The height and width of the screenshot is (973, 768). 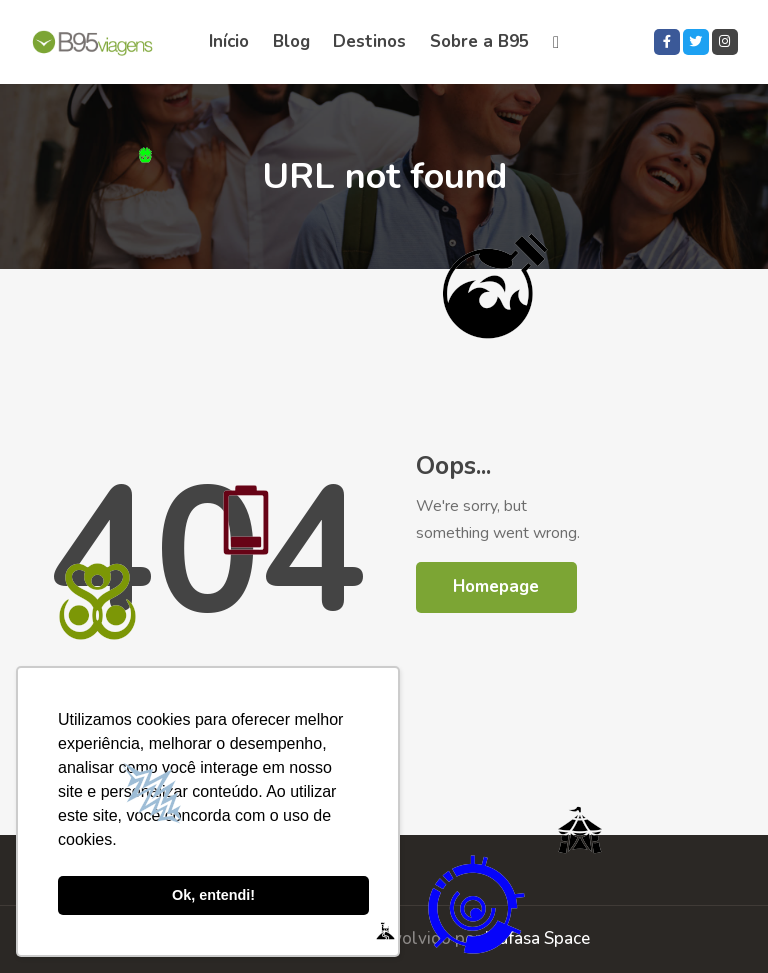 I want to click on view castle or fortress location on map, so click(x=385, y=930).